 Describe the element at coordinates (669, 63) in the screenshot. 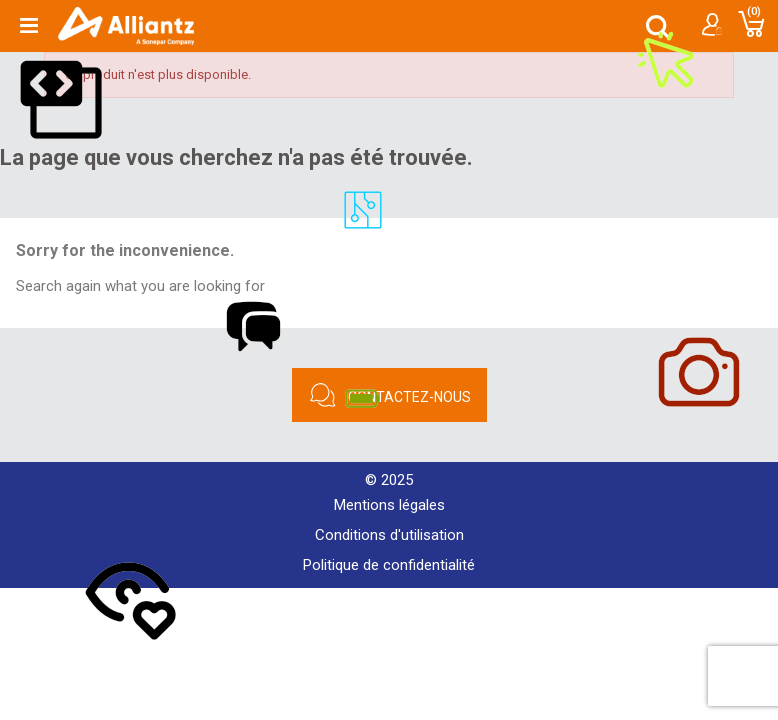

I see `click or tap to interact` at that location.